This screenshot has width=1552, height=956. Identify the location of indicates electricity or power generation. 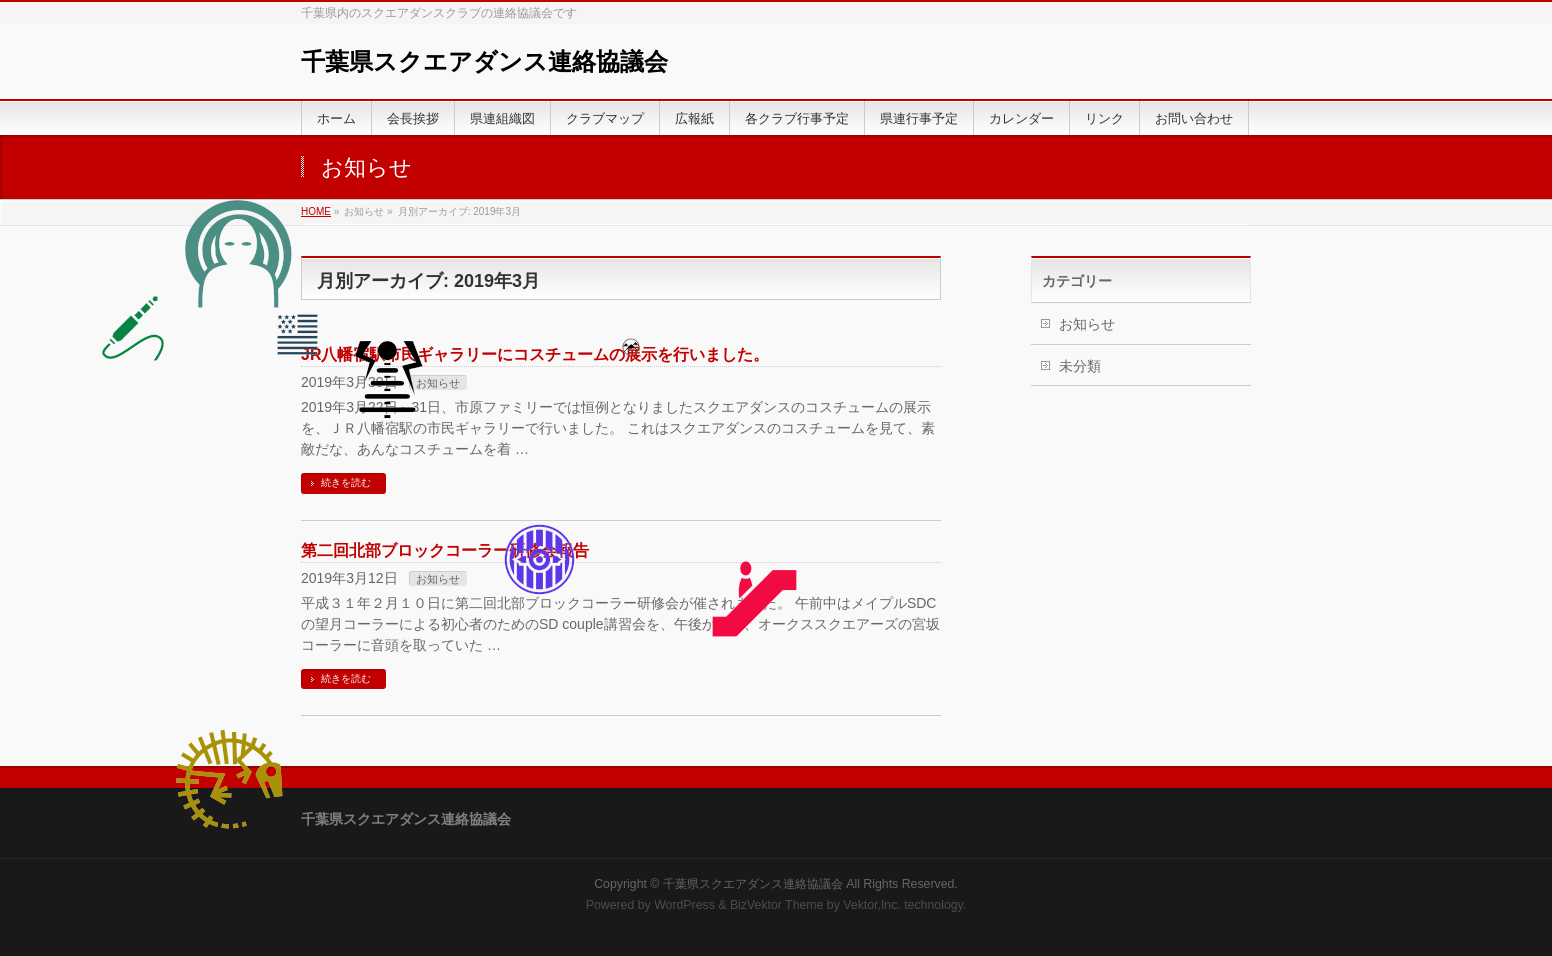
(387, 379).